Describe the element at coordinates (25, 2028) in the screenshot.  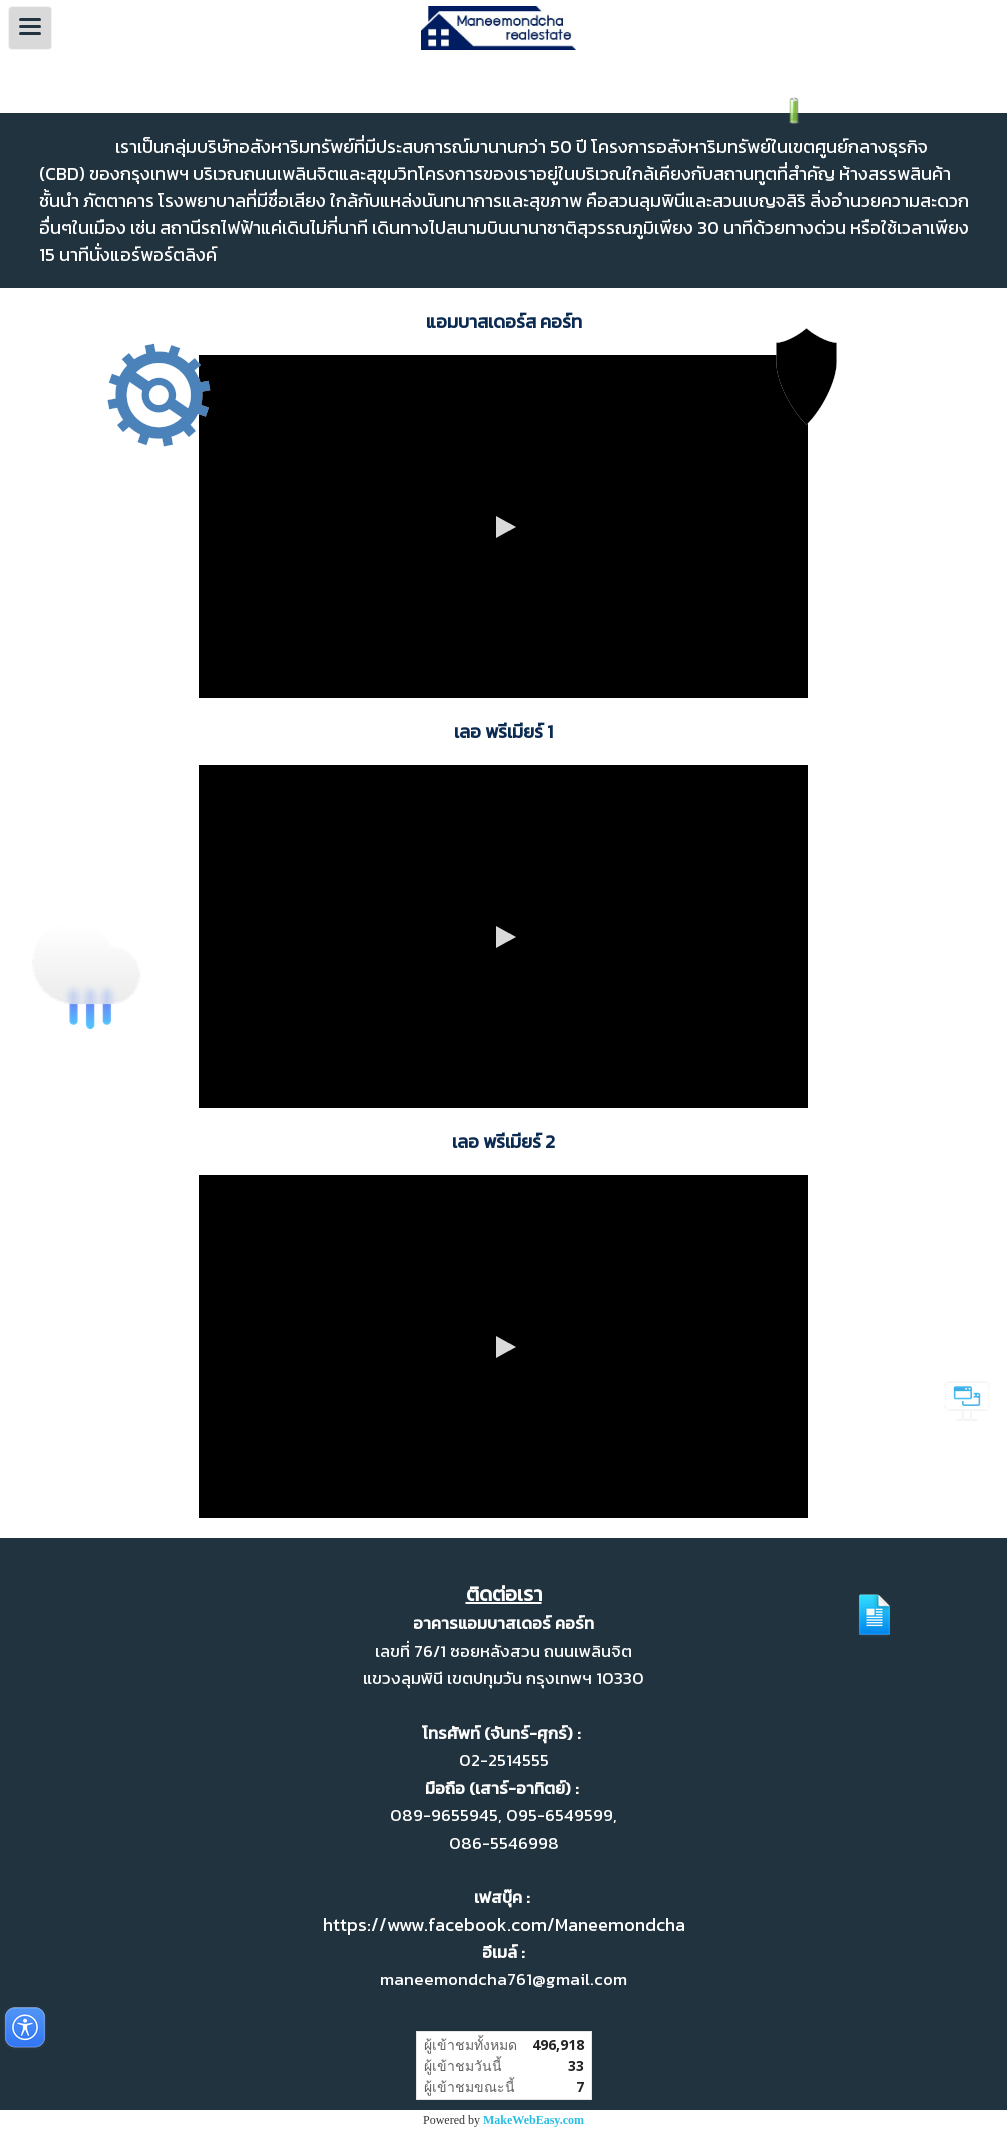
I see `open accessibility settings` at that location.